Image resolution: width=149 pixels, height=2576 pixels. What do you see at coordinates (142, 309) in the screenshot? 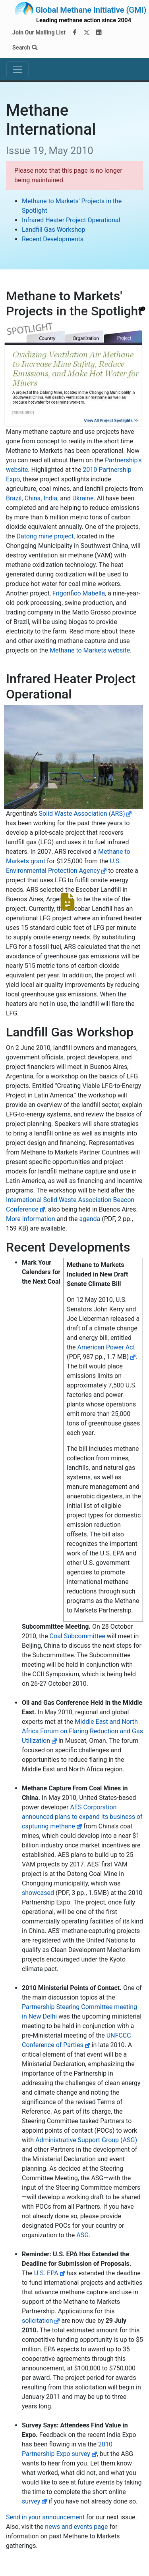
I see `cloud storage warning or issue detected` at bounding box center [142, 309].